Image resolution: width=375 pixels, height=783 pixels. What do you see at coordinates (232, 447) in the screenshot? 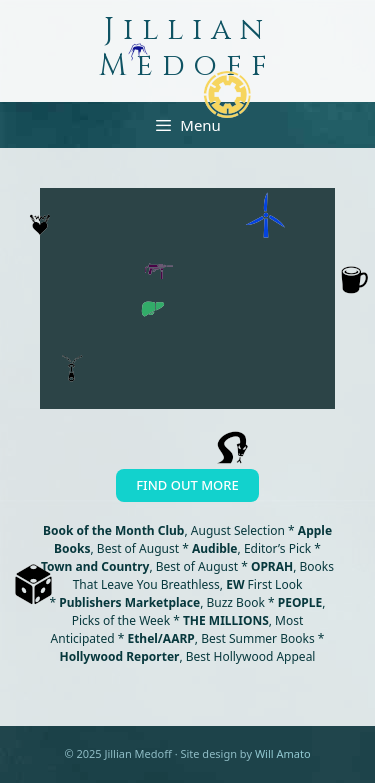
I see `snake or reptile character in a game` at bounding box center [232, 447].